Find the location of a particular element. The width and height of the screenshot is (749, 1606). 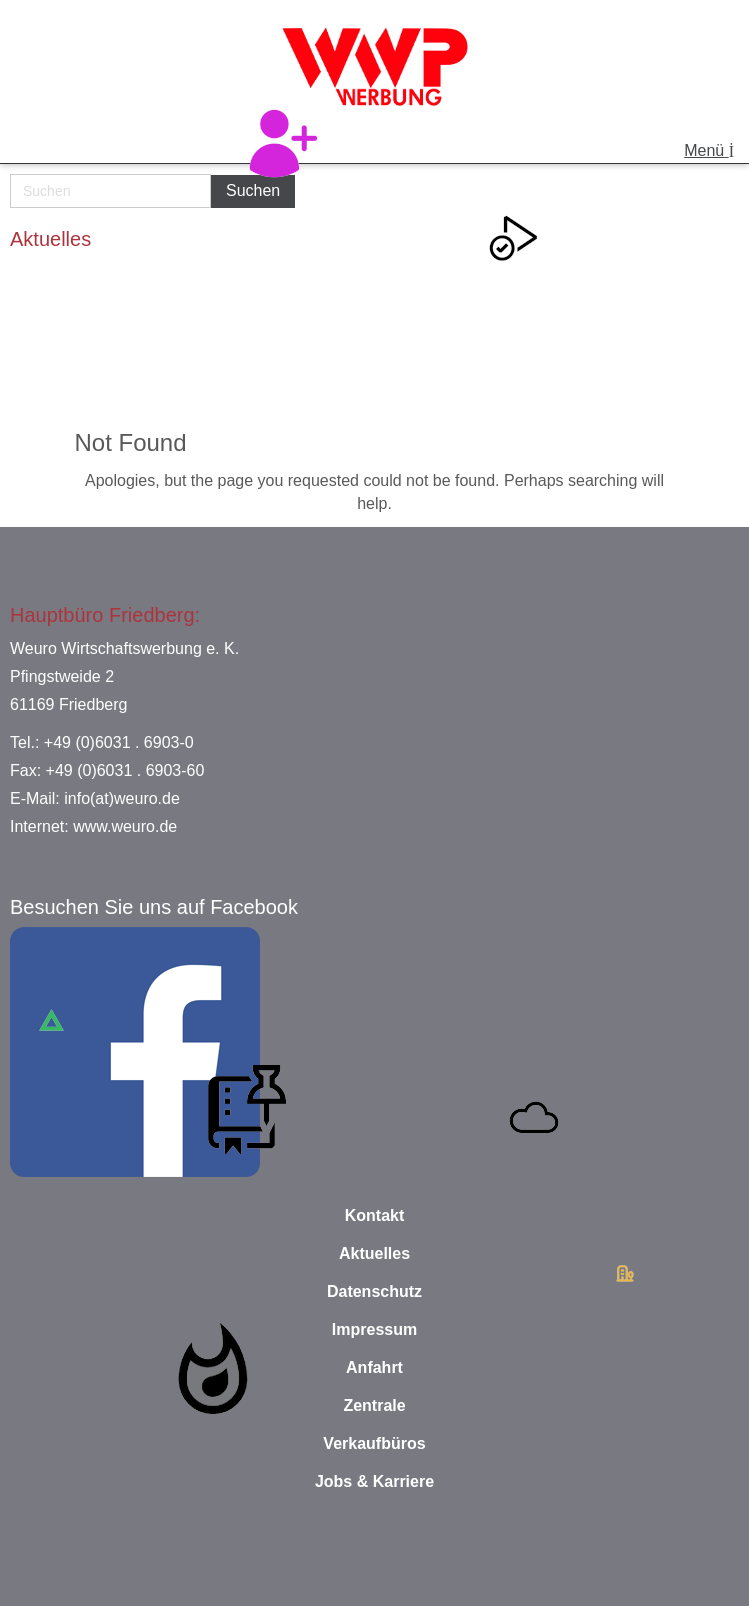

pin a repository to your profile or dashboard is located at coordinates (241, 1109).